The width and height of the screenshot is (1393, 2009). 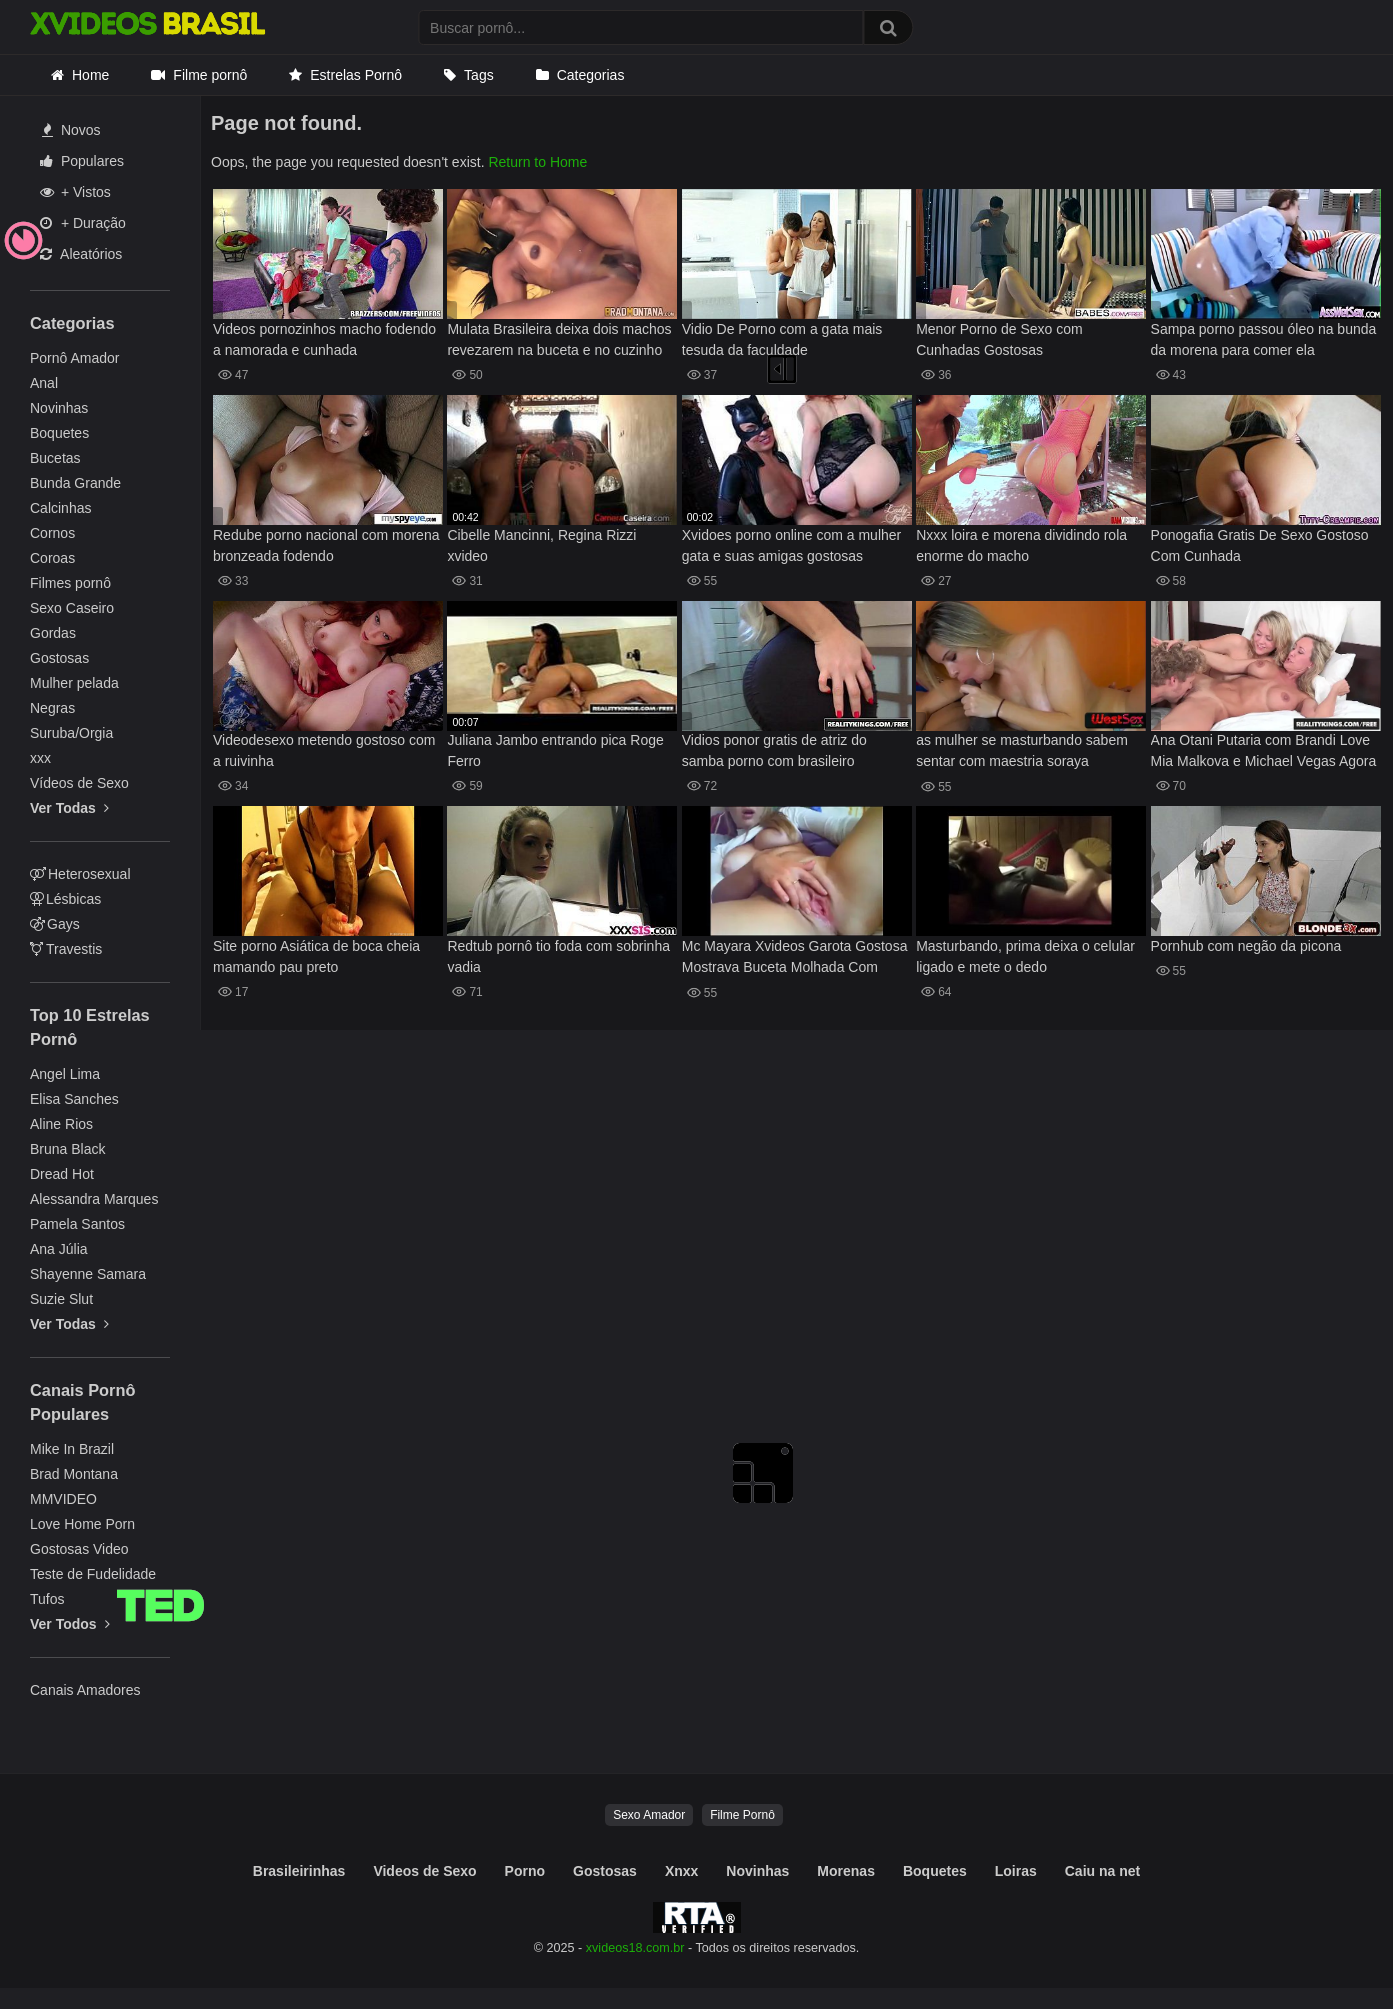 I want to click on open the TED app, so click(x=160, y=1605).